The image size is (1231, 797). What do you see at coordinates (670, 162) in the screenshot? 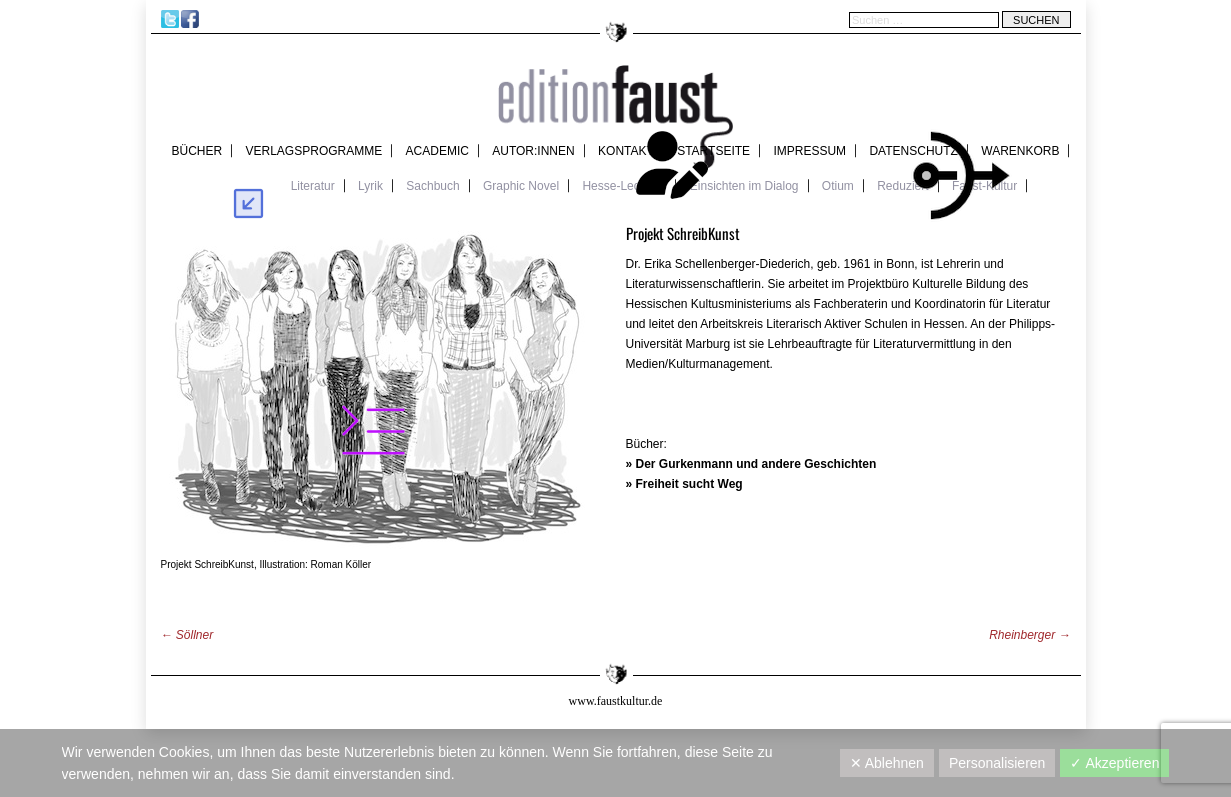
I see `edit user profile` at bounding box center [670, 162].